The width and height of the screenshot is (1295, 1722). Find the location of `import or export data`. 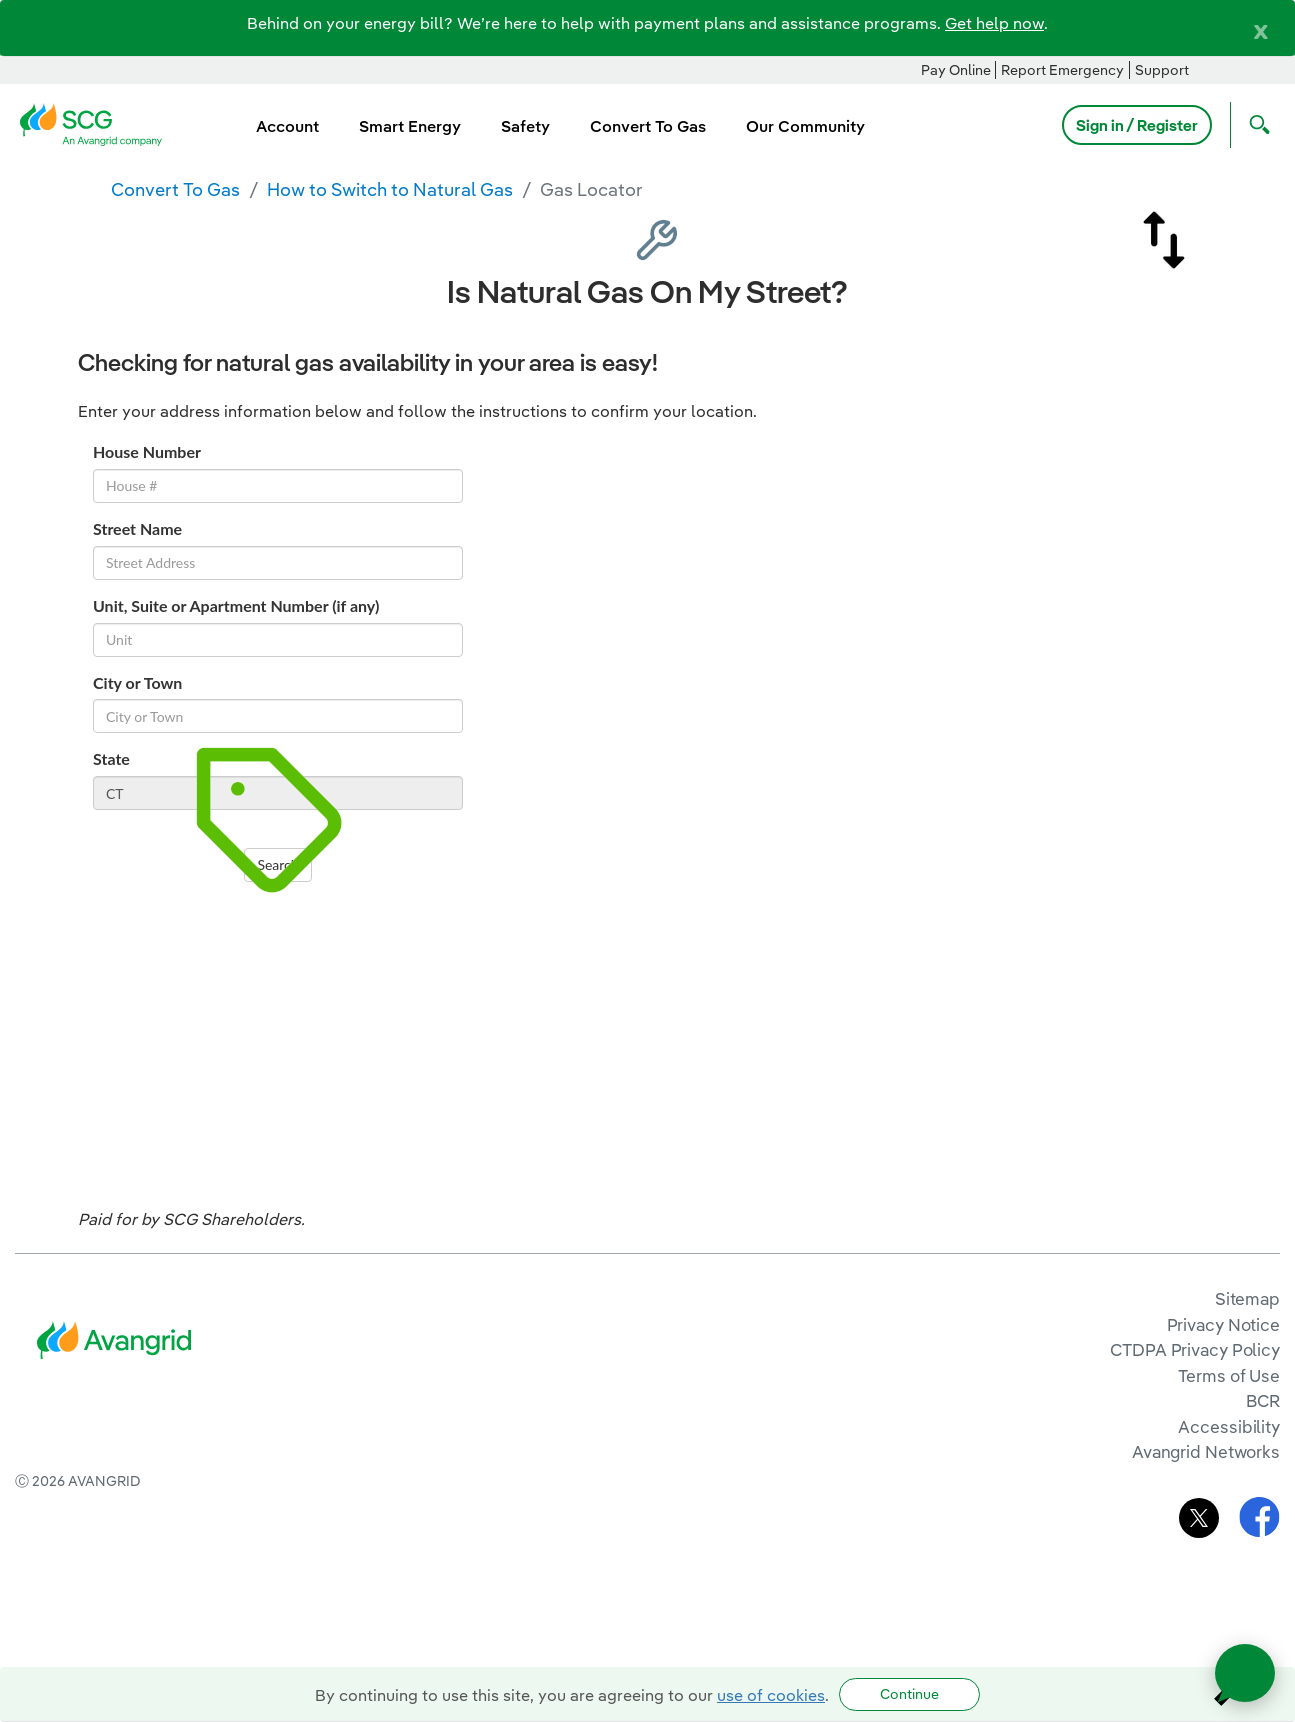

import or export data is located at coordinates (1164, 240).